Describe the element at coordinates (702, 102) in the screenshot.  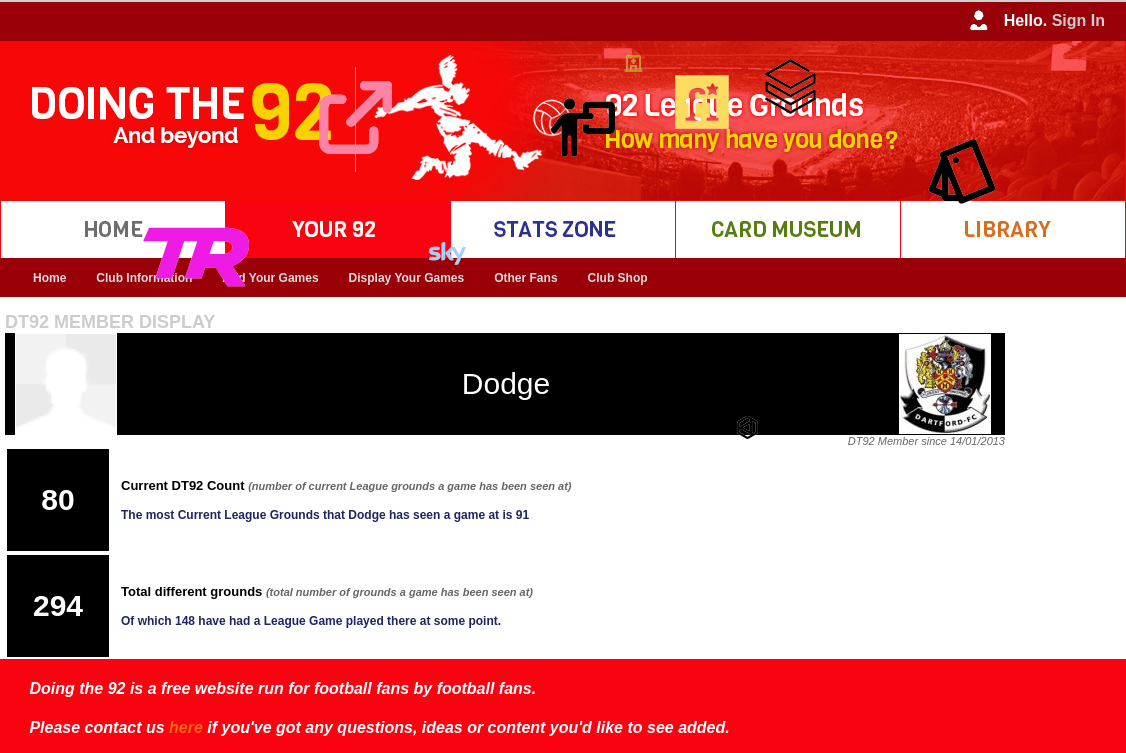
I see `fonticons brand logo` at that location.